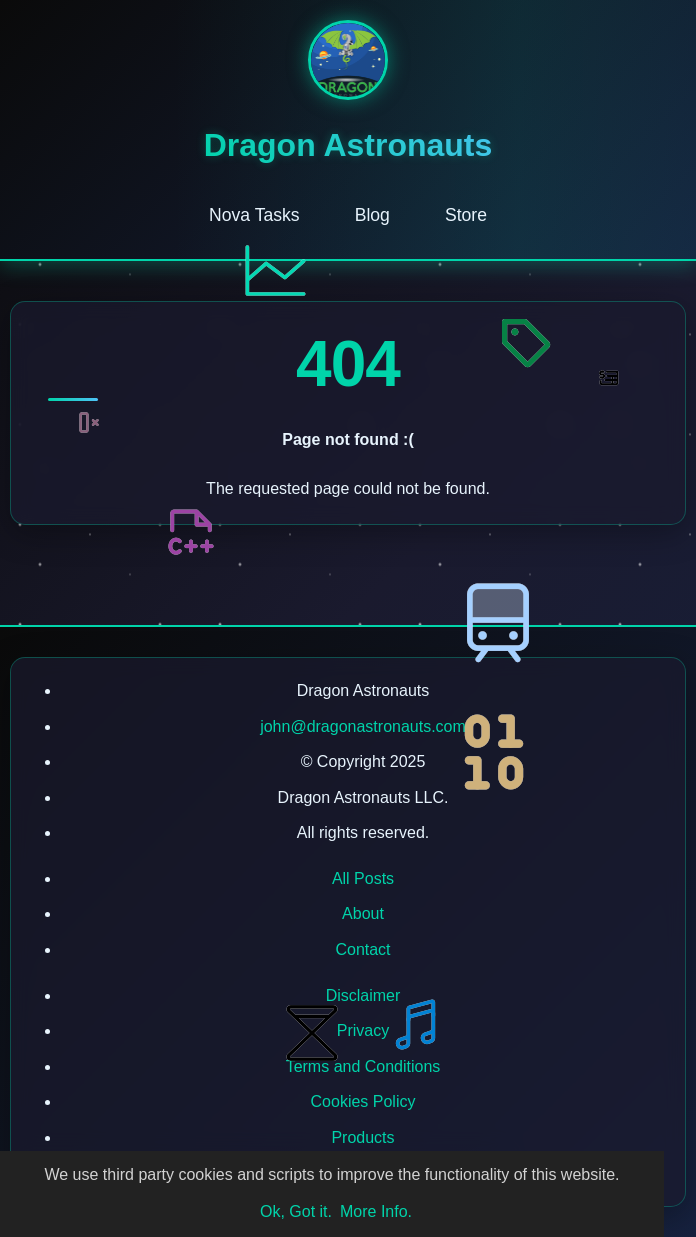 This screenshot has width=696, height=1237. Describe the element at coordinates (191, 534) in the screenshot. I see `open a C++ source code file` at that location.